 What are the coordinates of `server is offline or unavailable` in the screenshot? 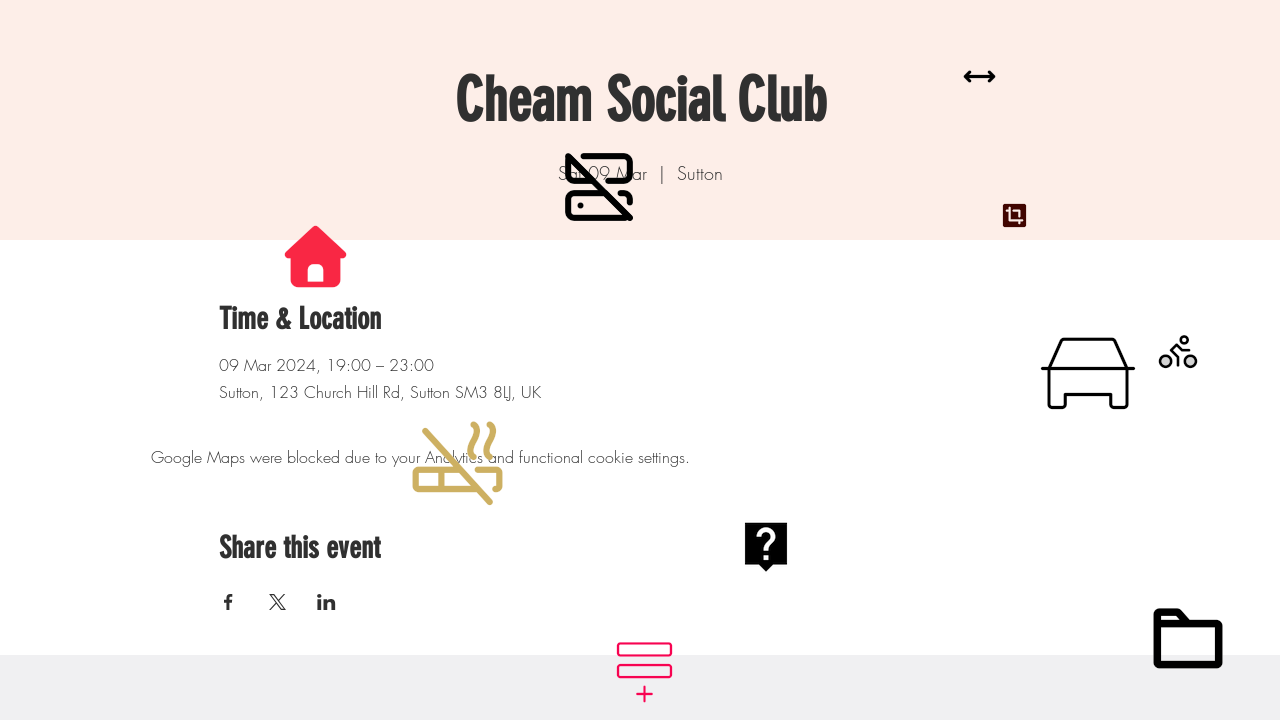 It's located at (599, 187).